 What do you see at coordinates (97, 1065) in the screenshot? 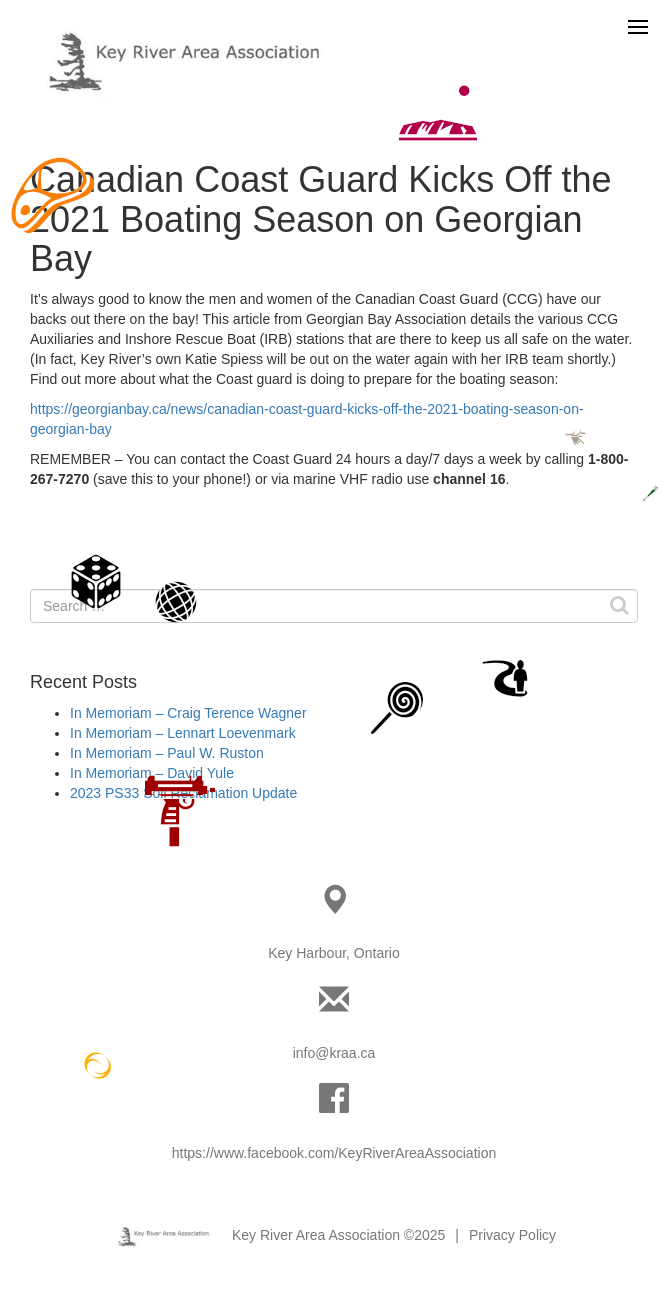
I see `indicates a beast or creature ability in a game interface` at bounding box center [97, 1065].